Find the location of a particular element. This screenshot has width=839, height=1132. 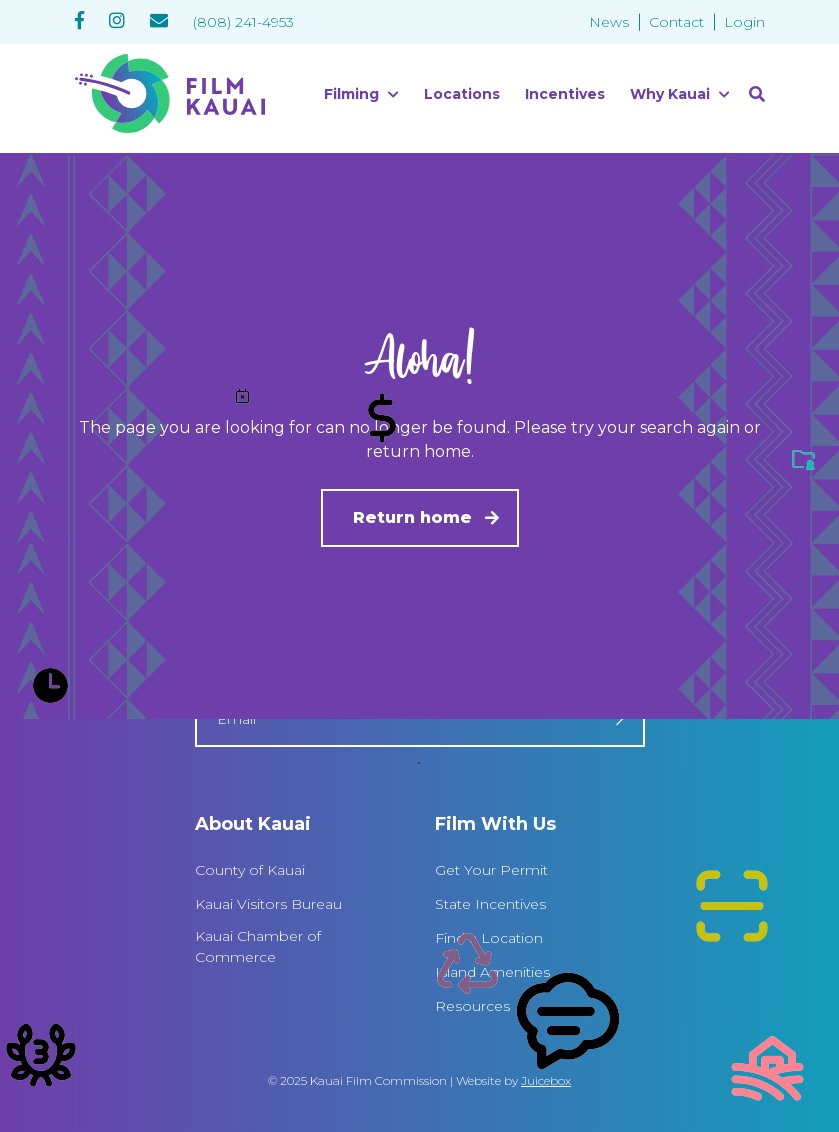

access user profile folder is located at coordinates (803, 458).